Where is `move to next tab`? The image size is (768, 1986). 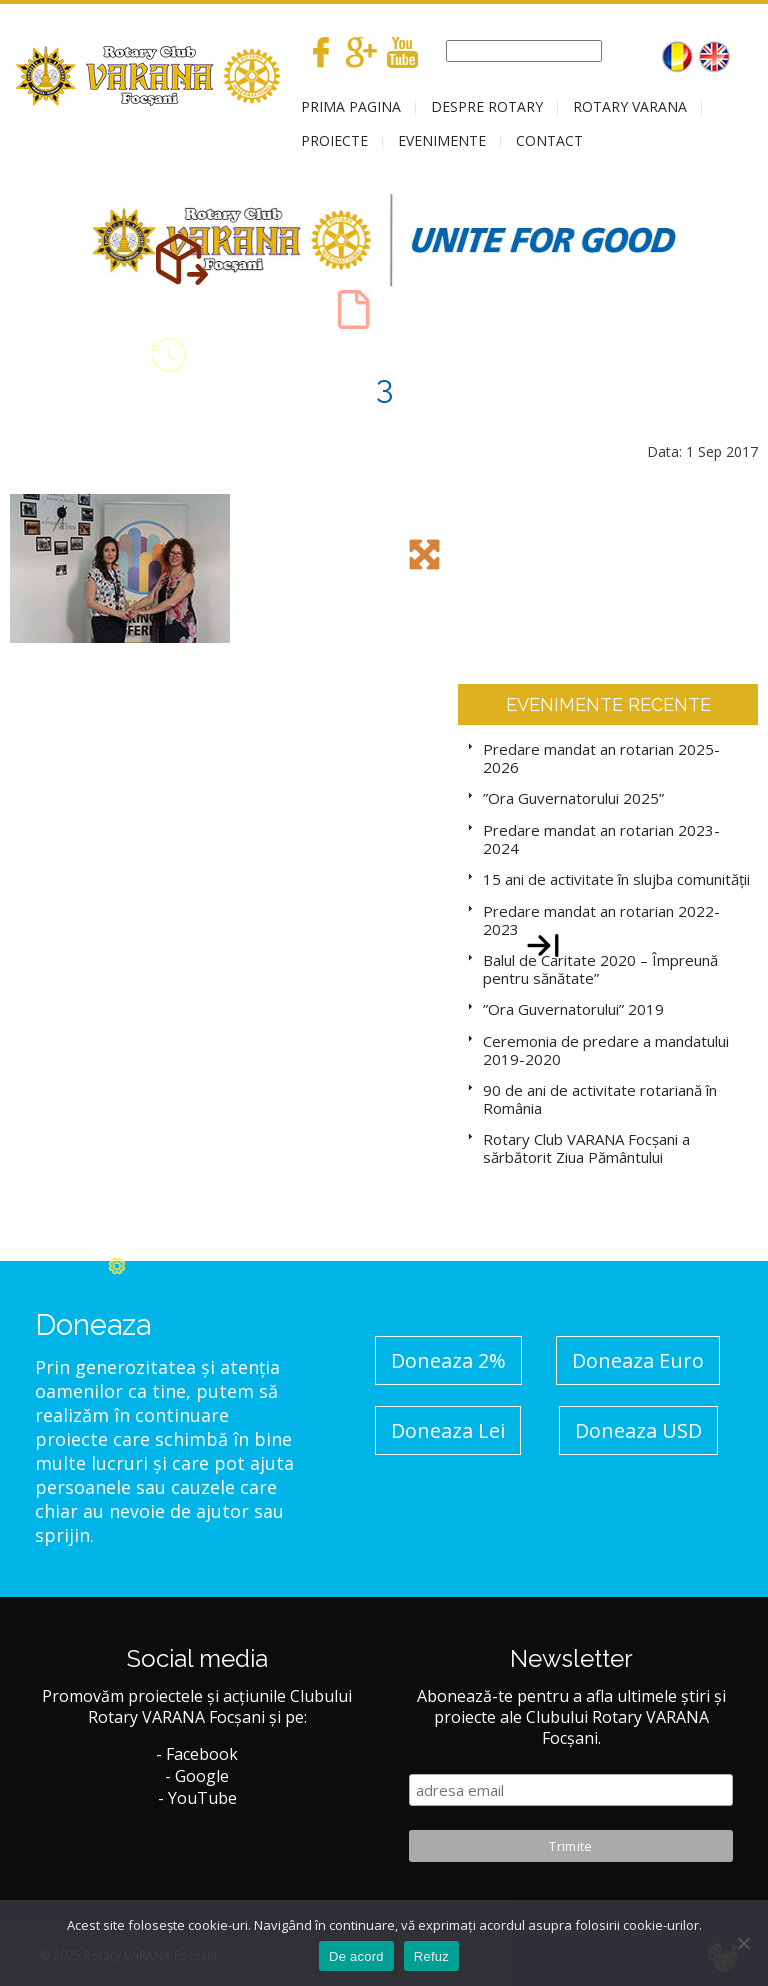 move to next tab is located at coordinates (543, 945).